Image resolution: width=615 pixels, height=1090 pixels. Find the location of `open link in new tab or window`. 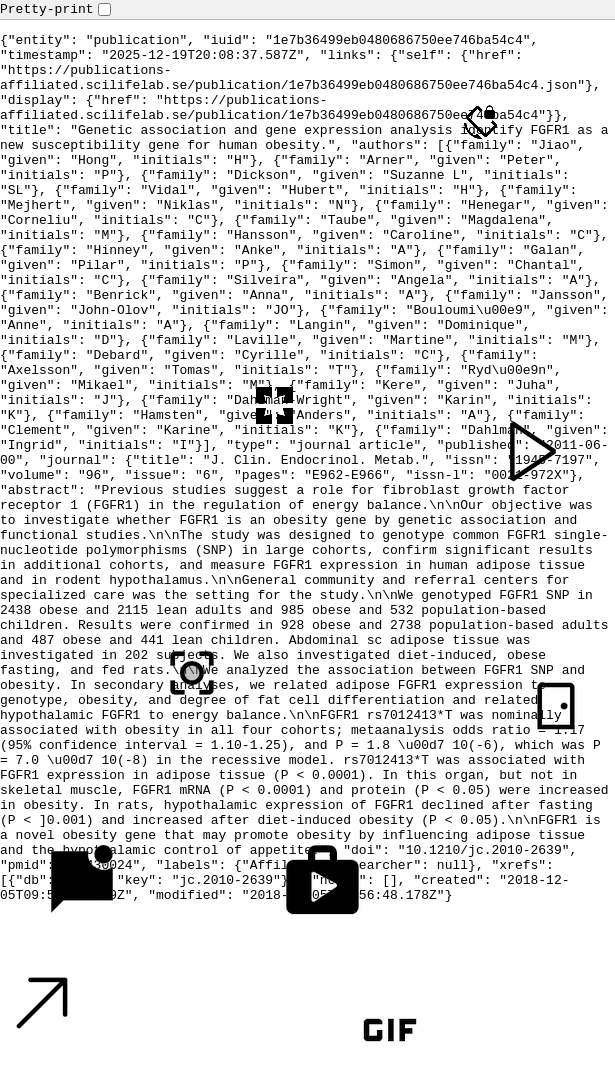

open link in new tab or window is located at coordinates (42, 1003).